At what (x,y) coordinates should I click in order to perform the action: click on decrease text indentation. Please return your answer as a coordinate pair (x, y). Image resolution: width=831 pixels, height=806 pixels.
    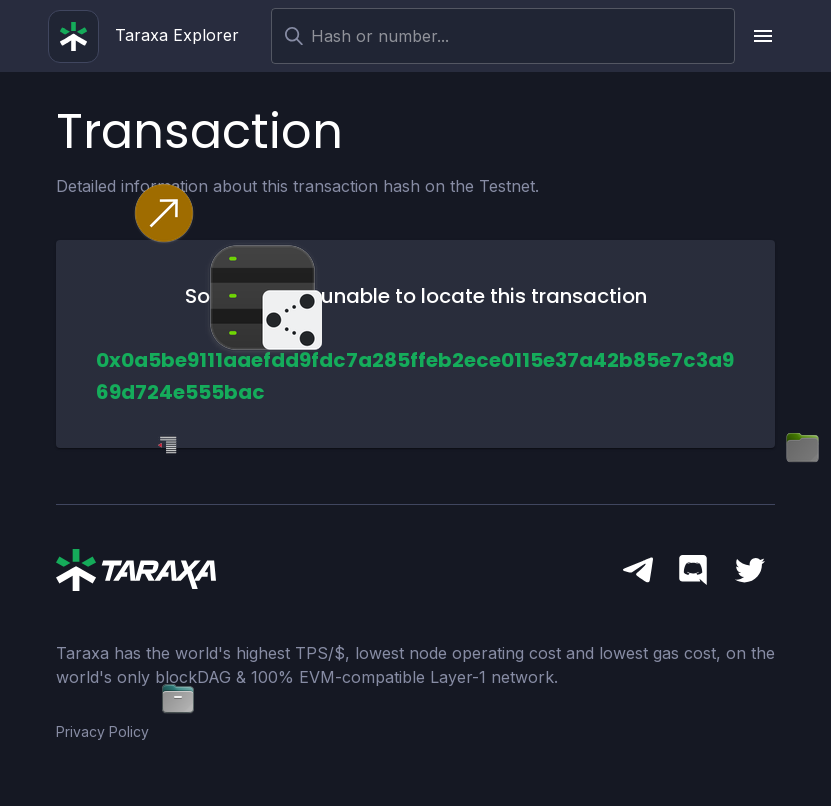
    Looking at the image, I should click on (167, 444).